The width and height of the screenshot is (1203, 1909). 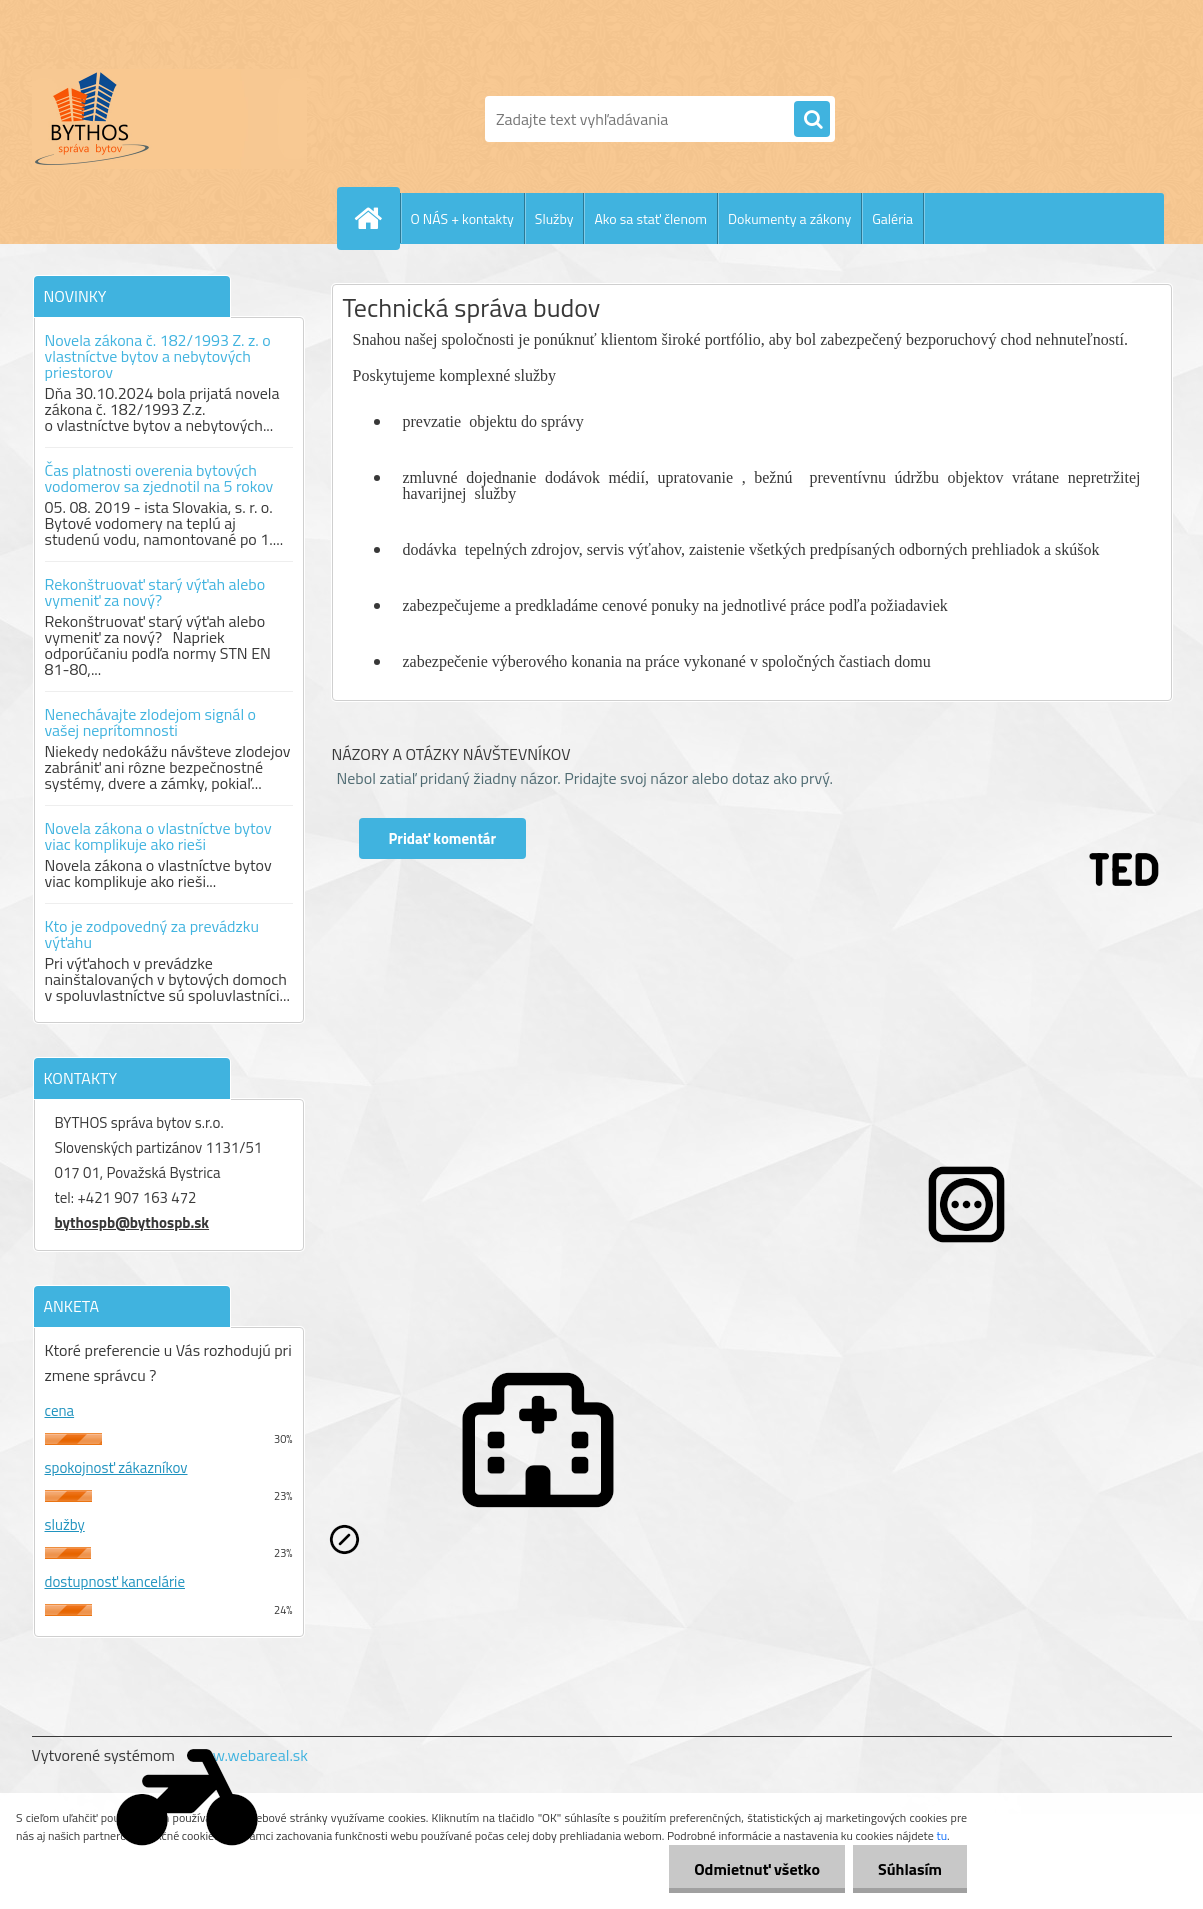 I want to click on select motorcycle as transportation mode, so click(x=187, y=1794).